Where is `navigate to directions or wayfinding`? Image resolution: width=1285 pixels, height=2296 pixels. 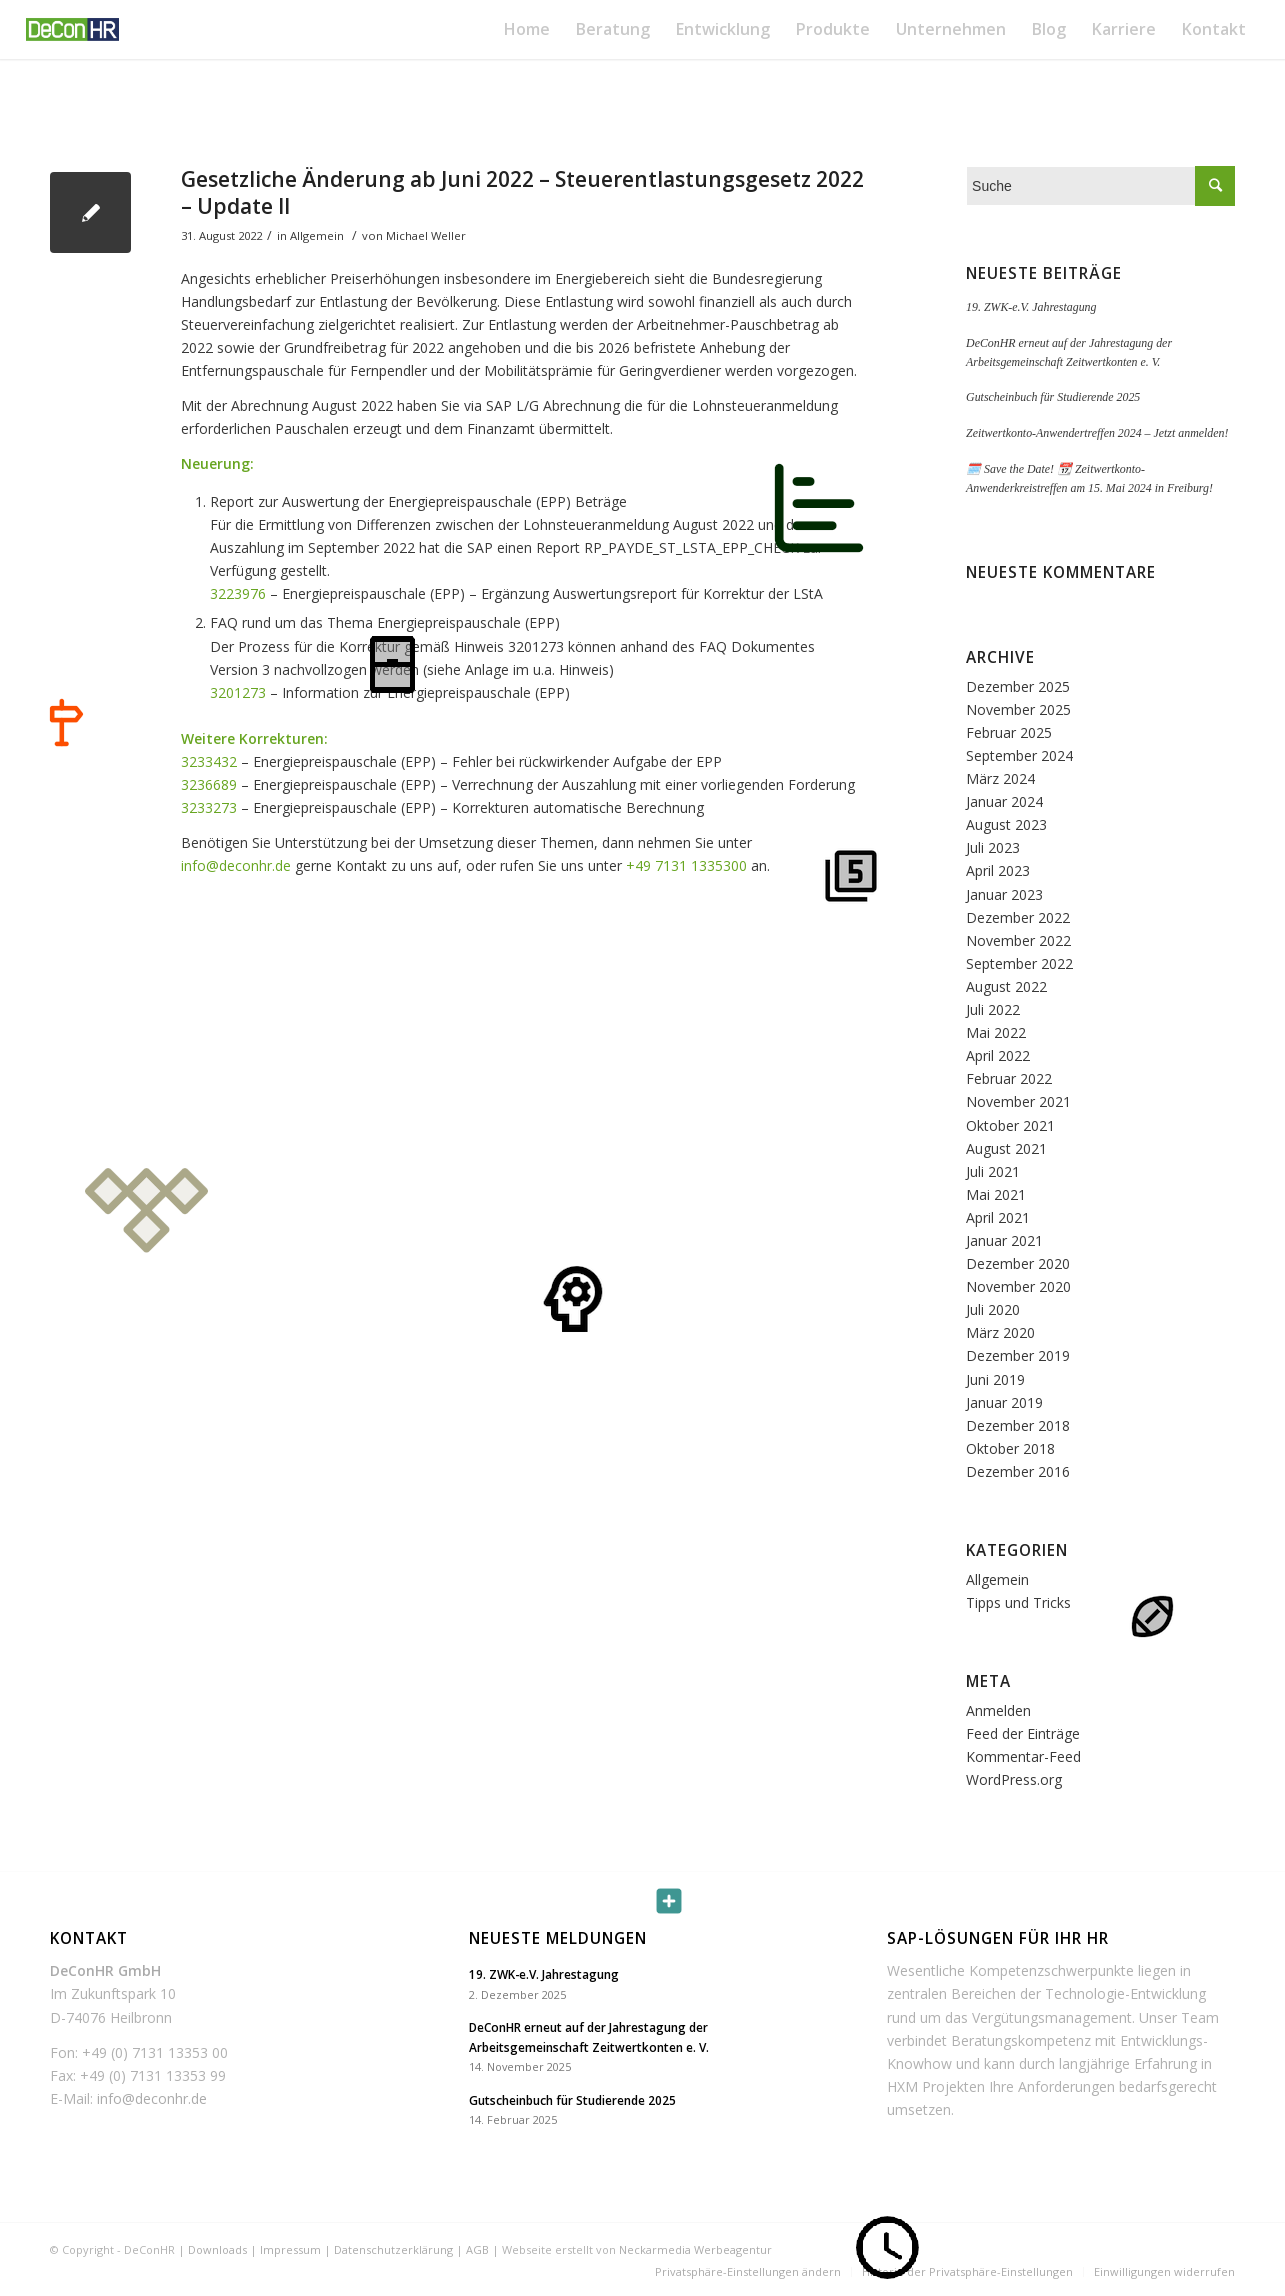
navigate to directions or wayfinding is located at coordinates (66, 722).